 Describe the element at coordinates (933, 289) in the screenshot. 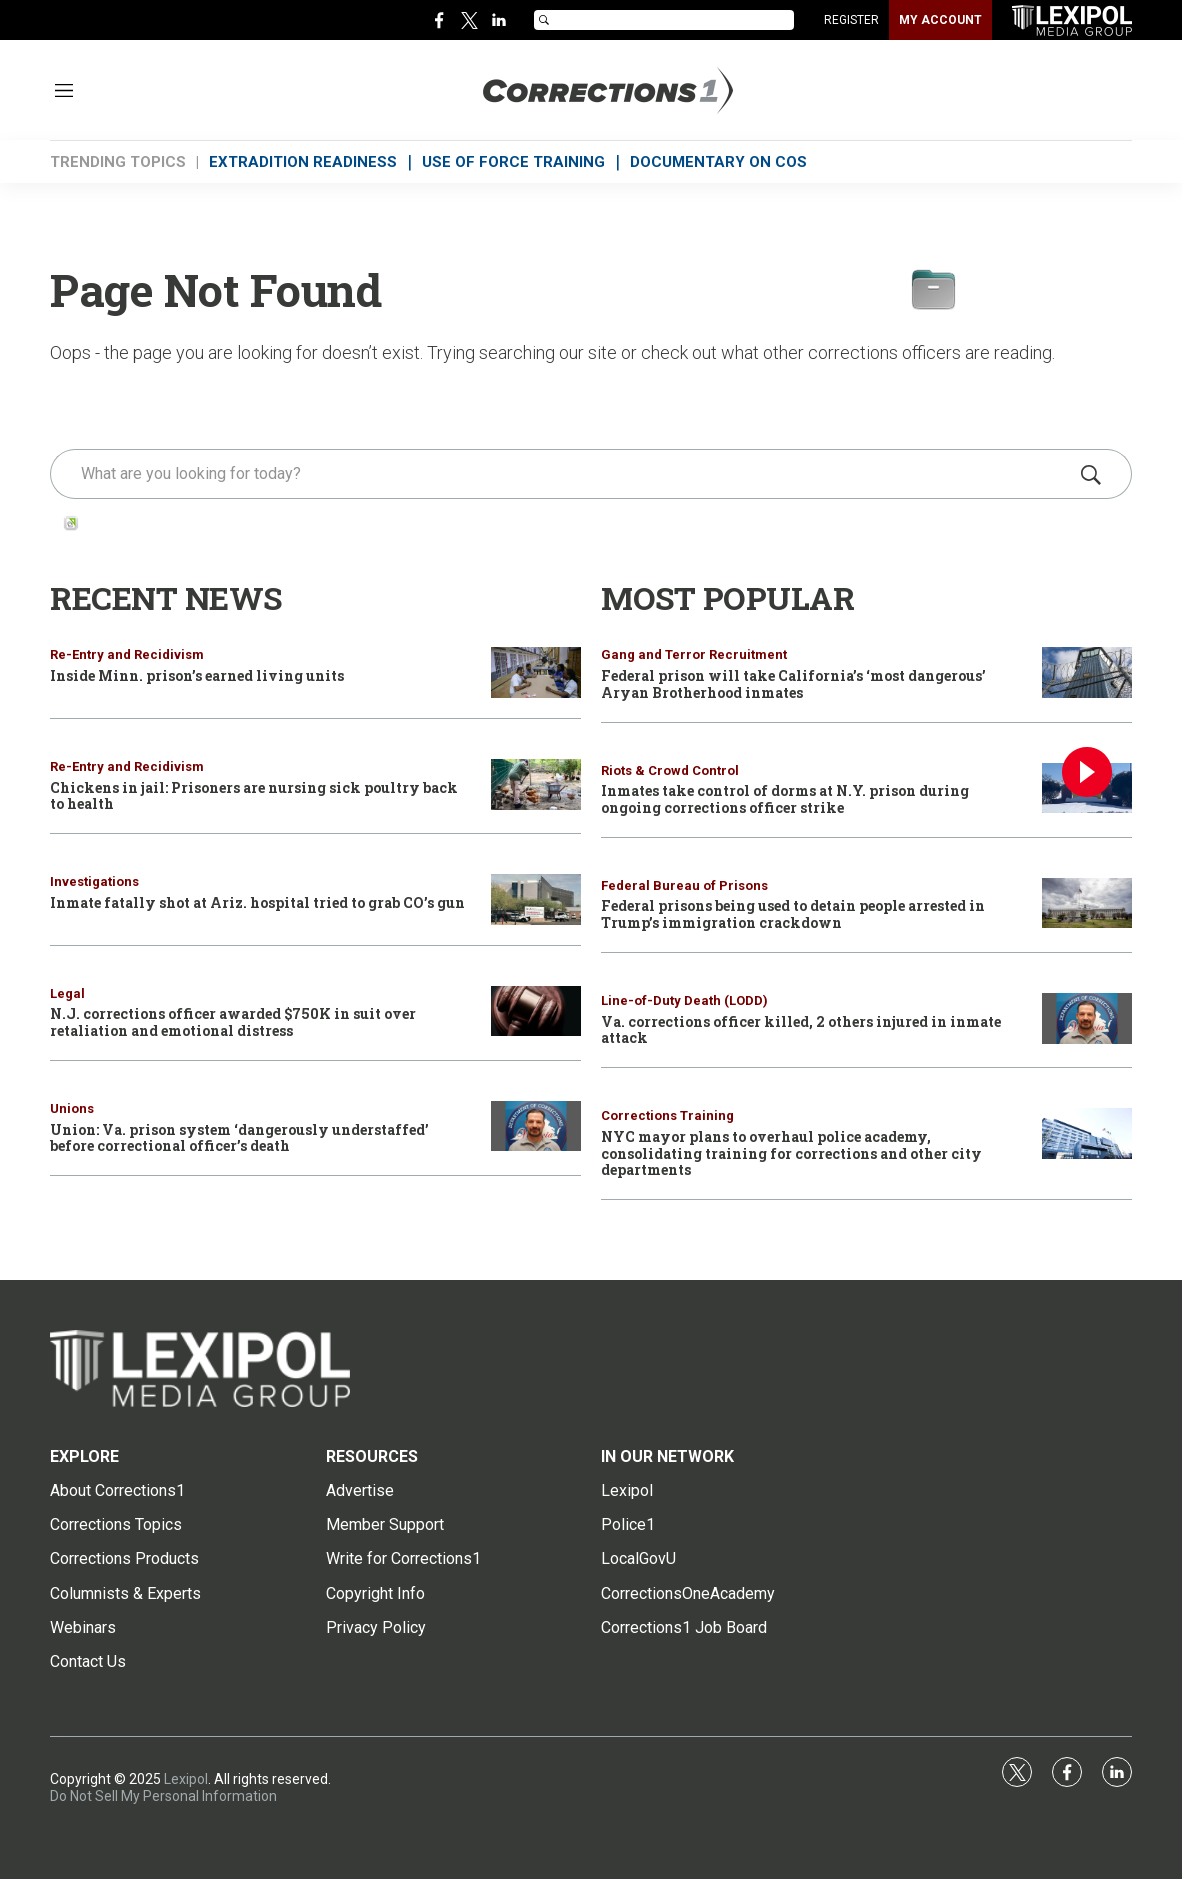

I see `open the nautilus file manager` at that location.